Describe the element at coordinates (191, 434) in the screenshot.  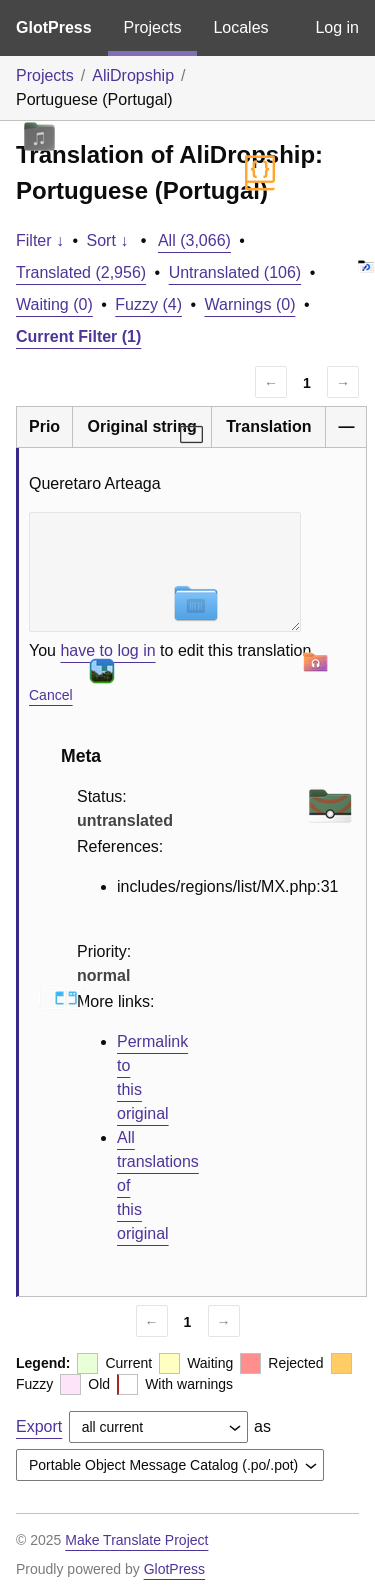
I see `indicates tablet device connected` at that location.